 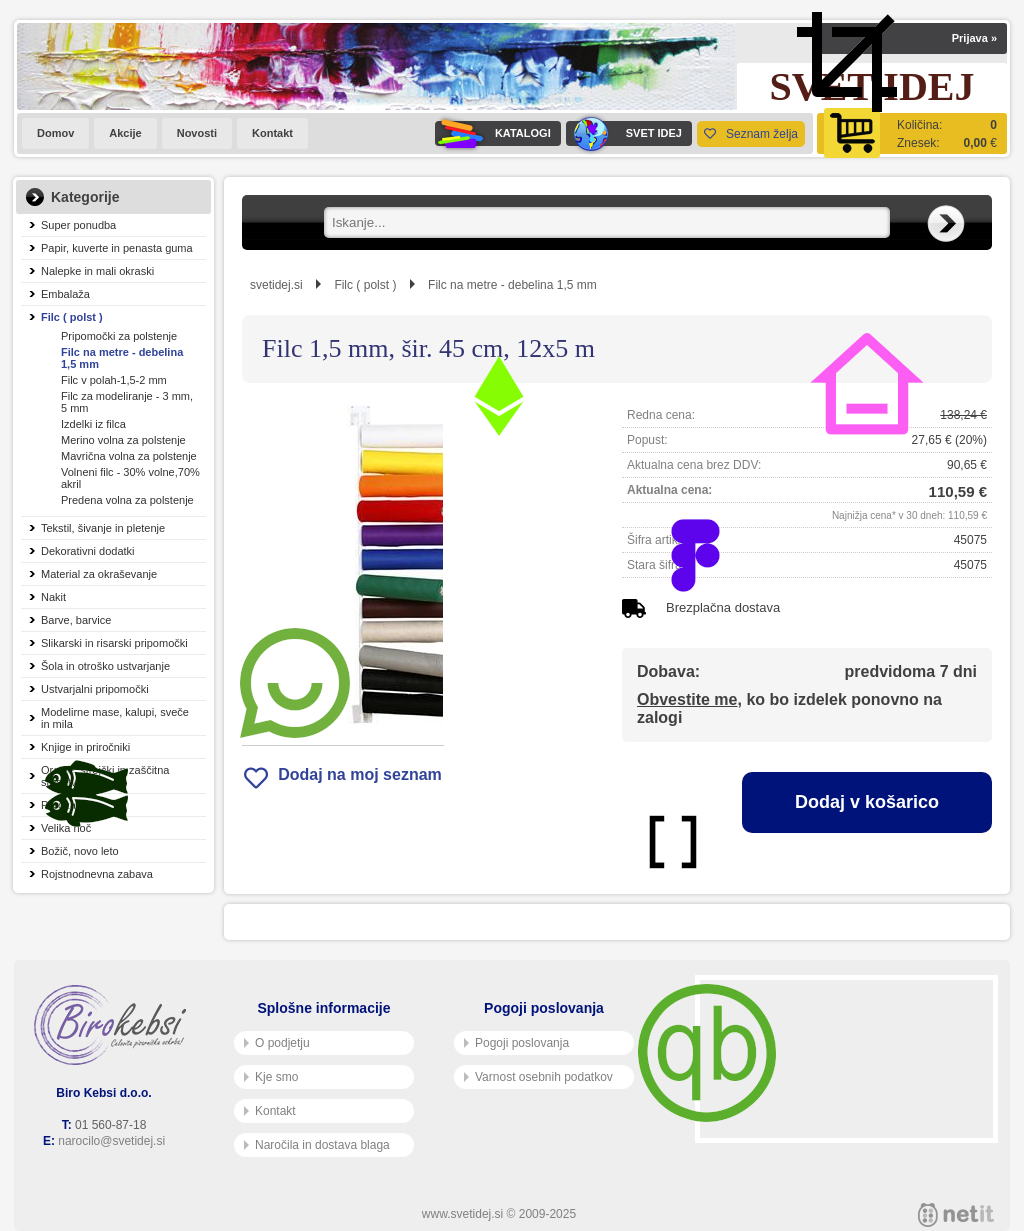 I want to click on open glitch app or website, so click(x=86, y=793).